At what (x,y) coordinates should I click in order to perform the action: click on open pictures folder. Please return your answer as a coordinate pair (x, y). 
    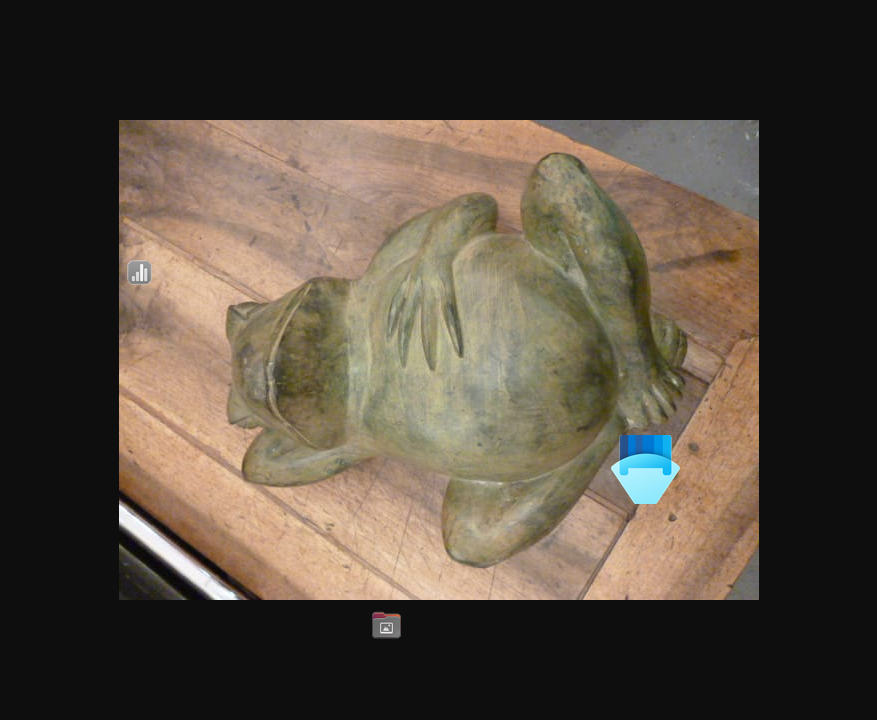
    Looking at the image, I should click on (386, 624).